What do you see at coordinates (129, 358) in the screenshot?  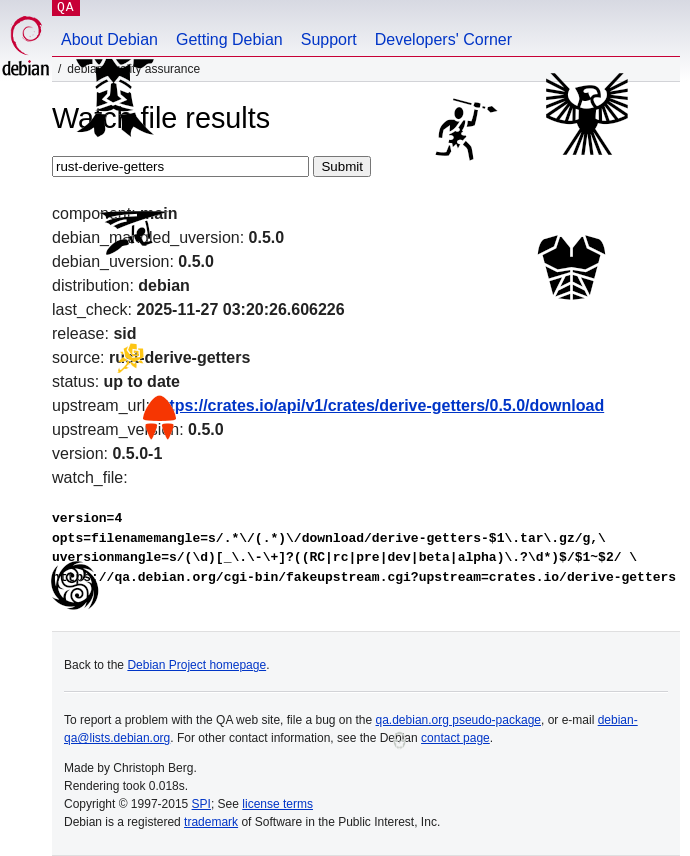 I see `select a rose or flower item in a game inventory` at bounding box center [129, 358].